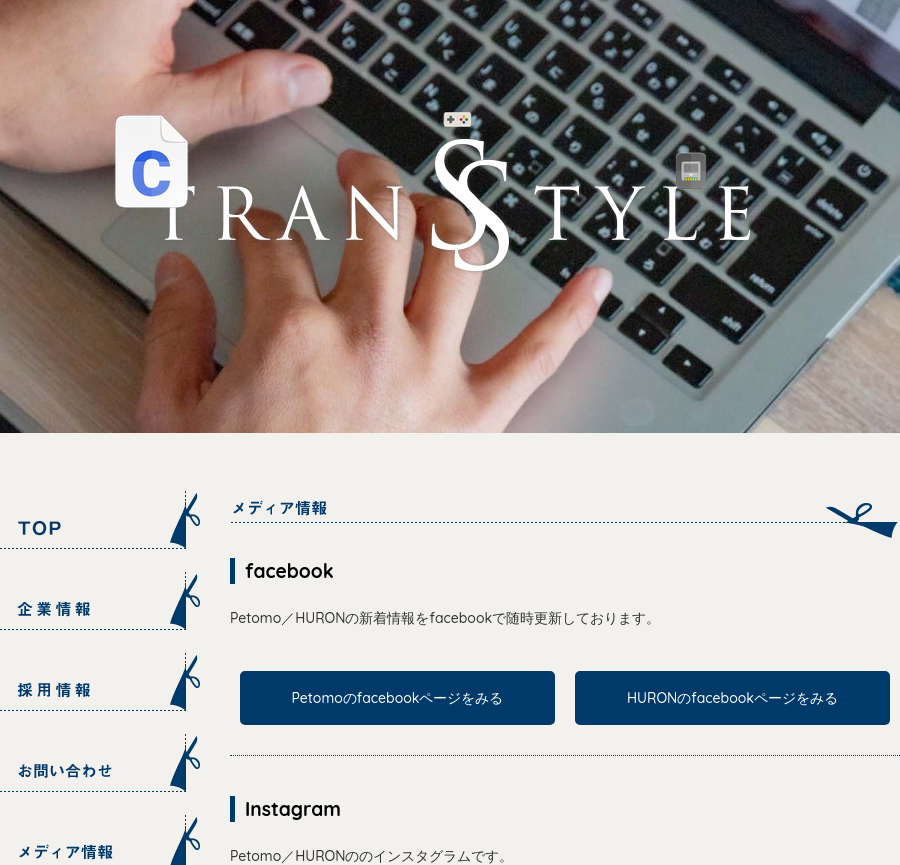  What do you see at coordinates (457, 119) in the screenshot?
I see `indicates a connected game controller` at bounding box center [457, 119].